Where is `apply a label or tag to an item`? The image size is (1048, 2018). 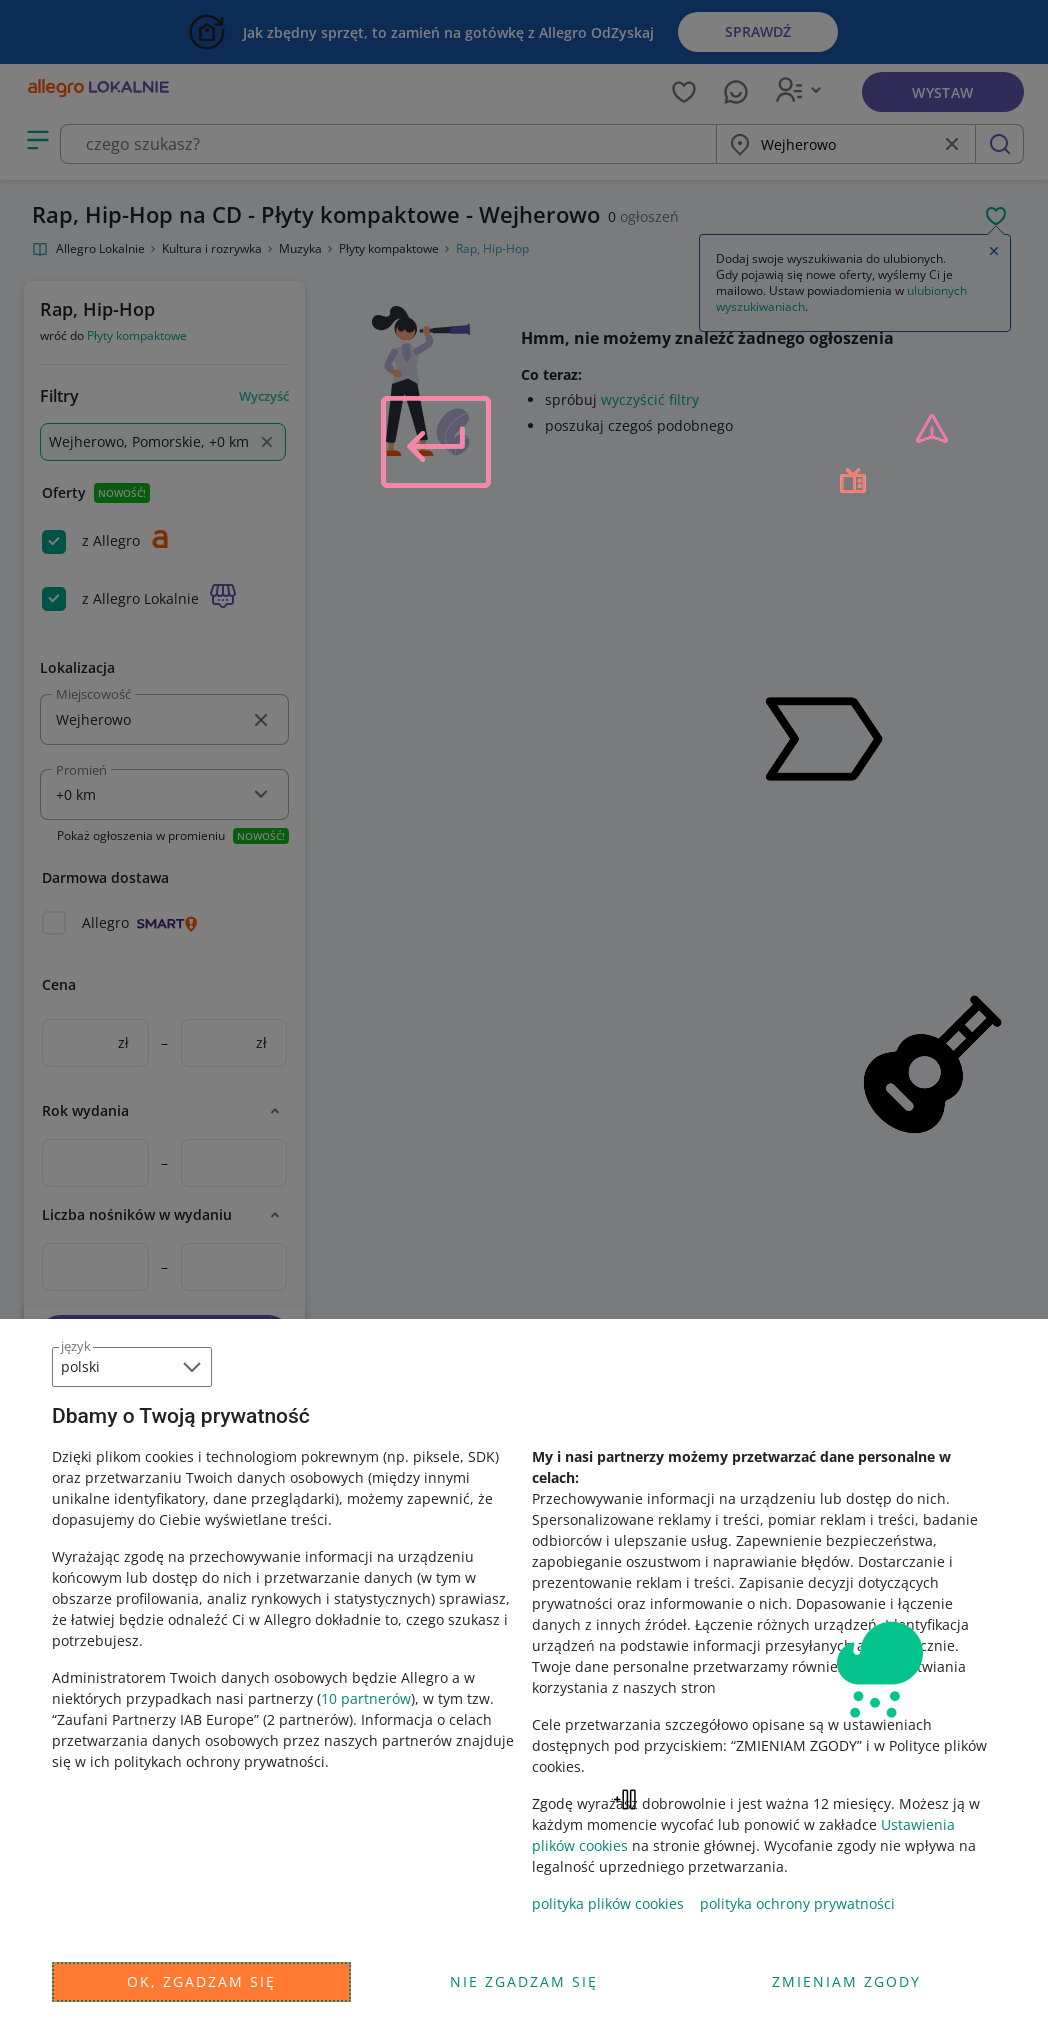
apply a label or tag to an item is located at coordinates (820, 739).